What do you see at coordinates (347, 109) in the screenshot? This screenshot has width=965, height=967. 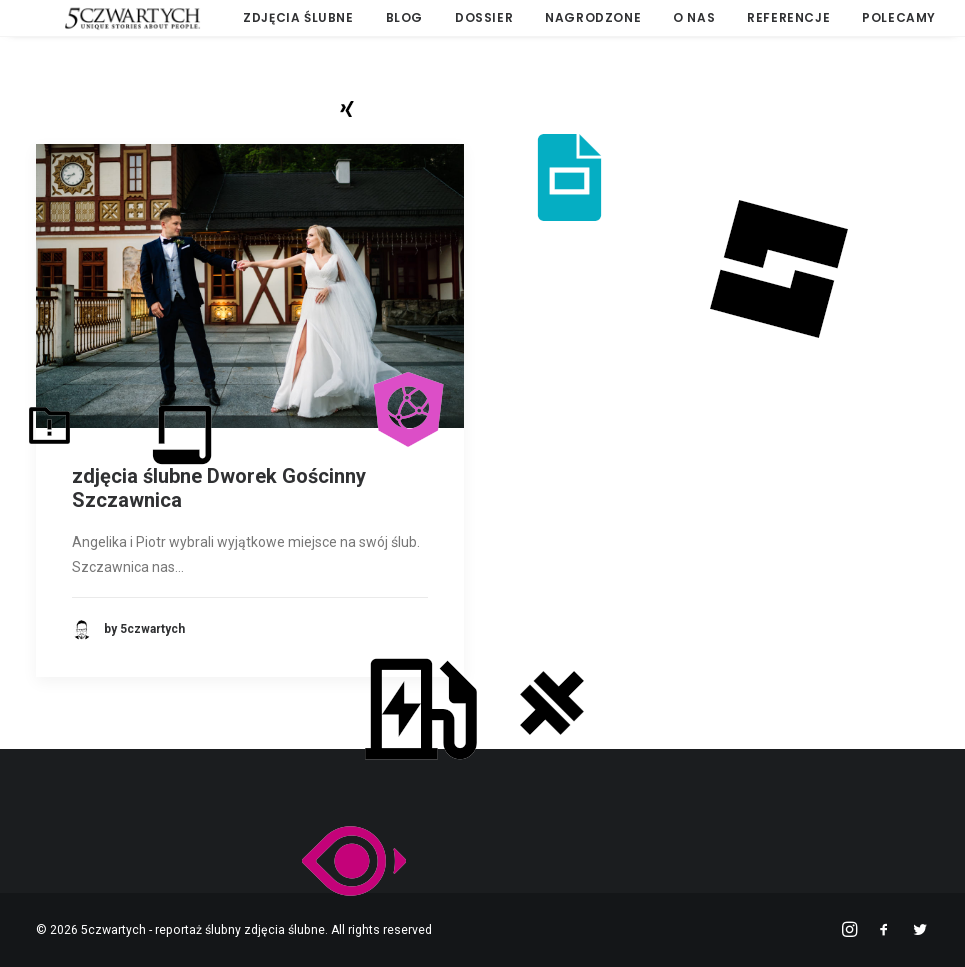 I see `link to Xing professional network profile` at bounding box center [347, 109].